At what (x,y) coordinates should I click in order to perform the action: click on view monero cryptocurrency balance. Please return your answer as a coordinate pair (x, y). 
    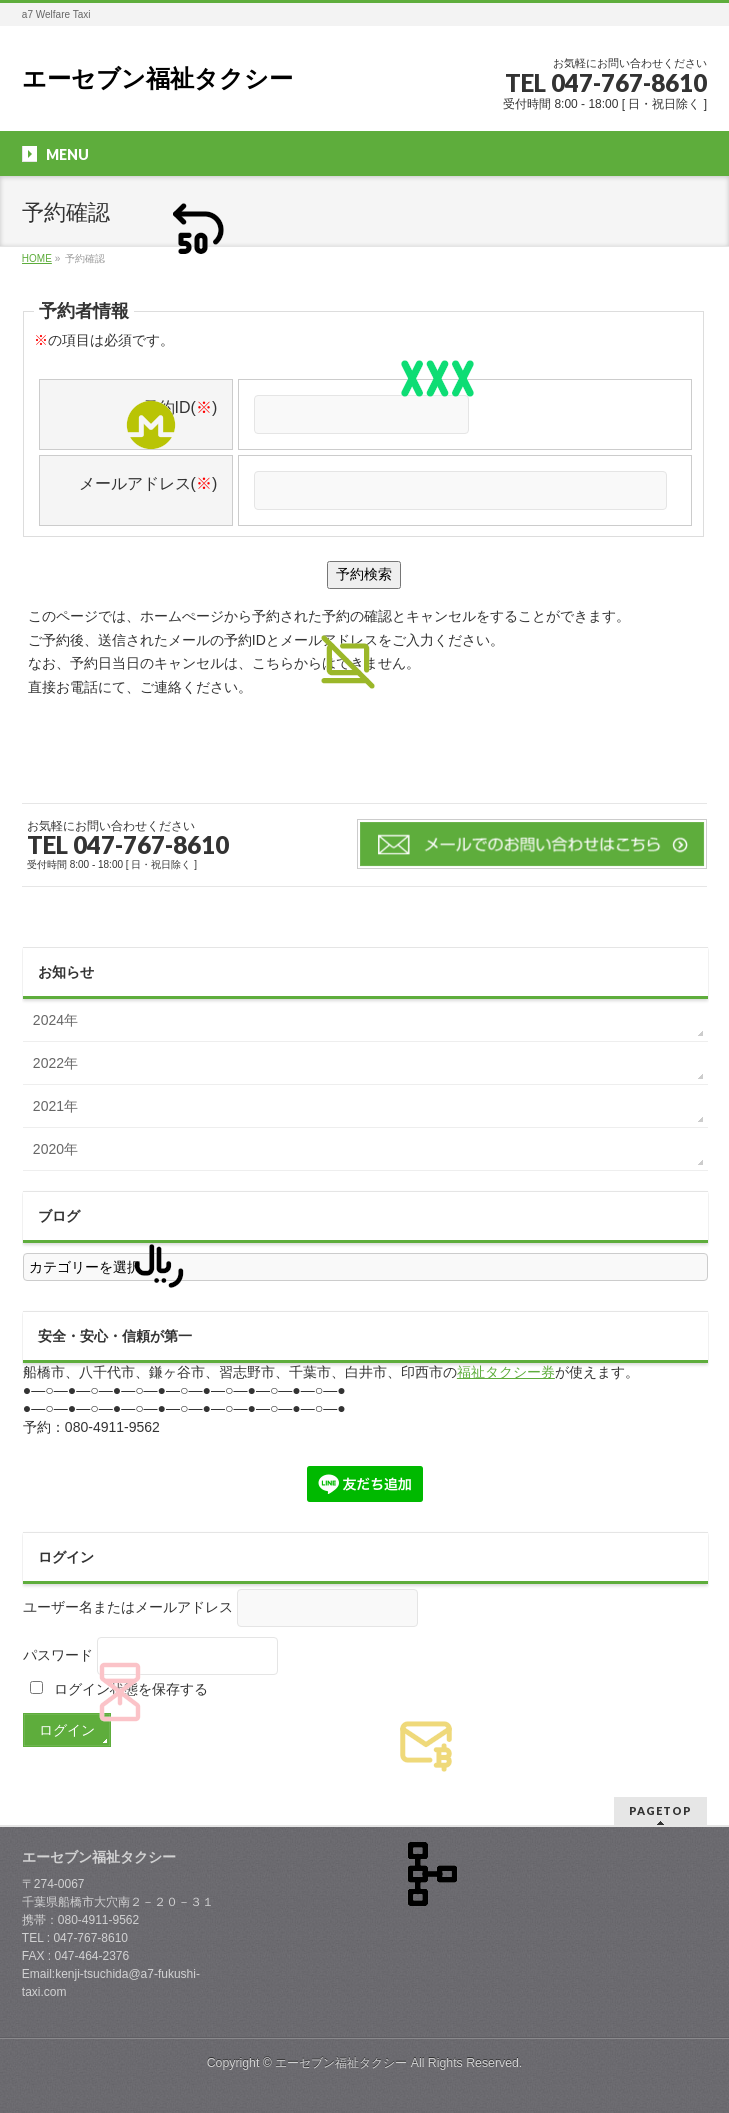
    Looking at the image, I should click on (151, 425).